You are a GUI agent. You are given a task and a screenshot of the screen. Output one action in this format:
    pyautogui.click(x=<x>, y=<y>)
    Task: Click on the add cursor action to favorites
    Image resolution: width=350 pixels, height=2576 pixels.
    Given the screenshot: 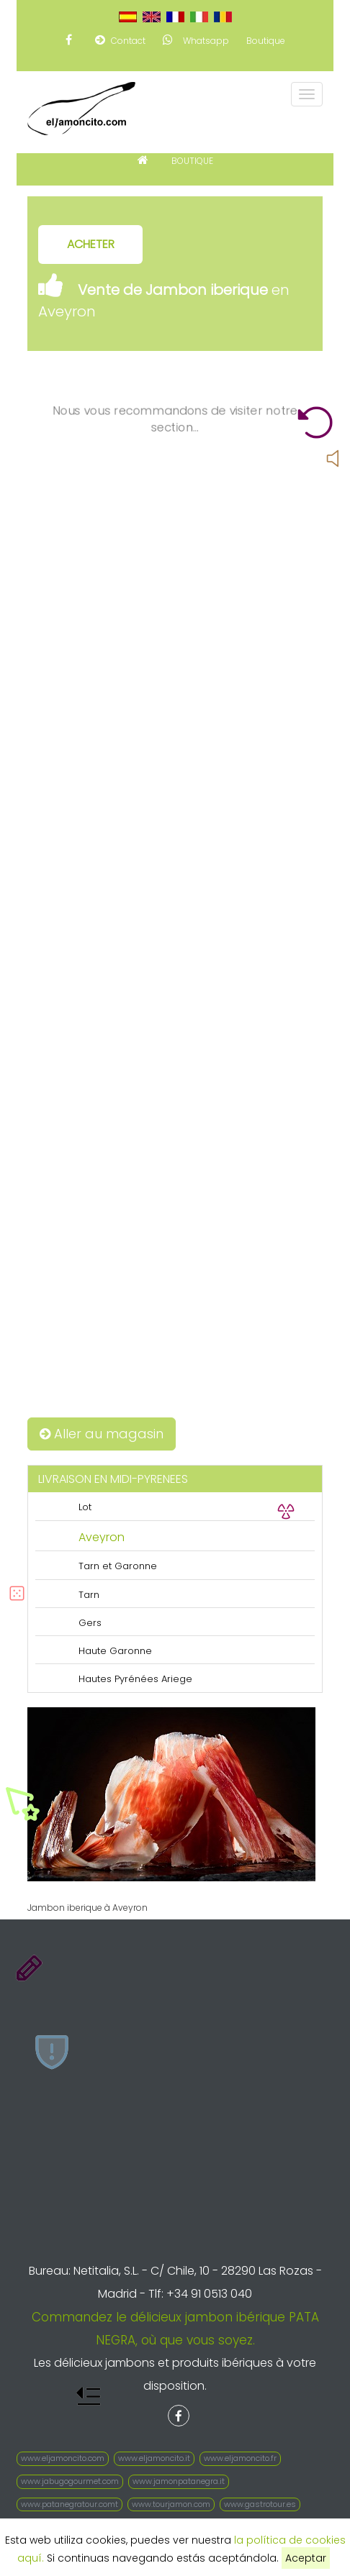 What is the action you would take?
    pyautogui.click(x=21, y=1802)
    